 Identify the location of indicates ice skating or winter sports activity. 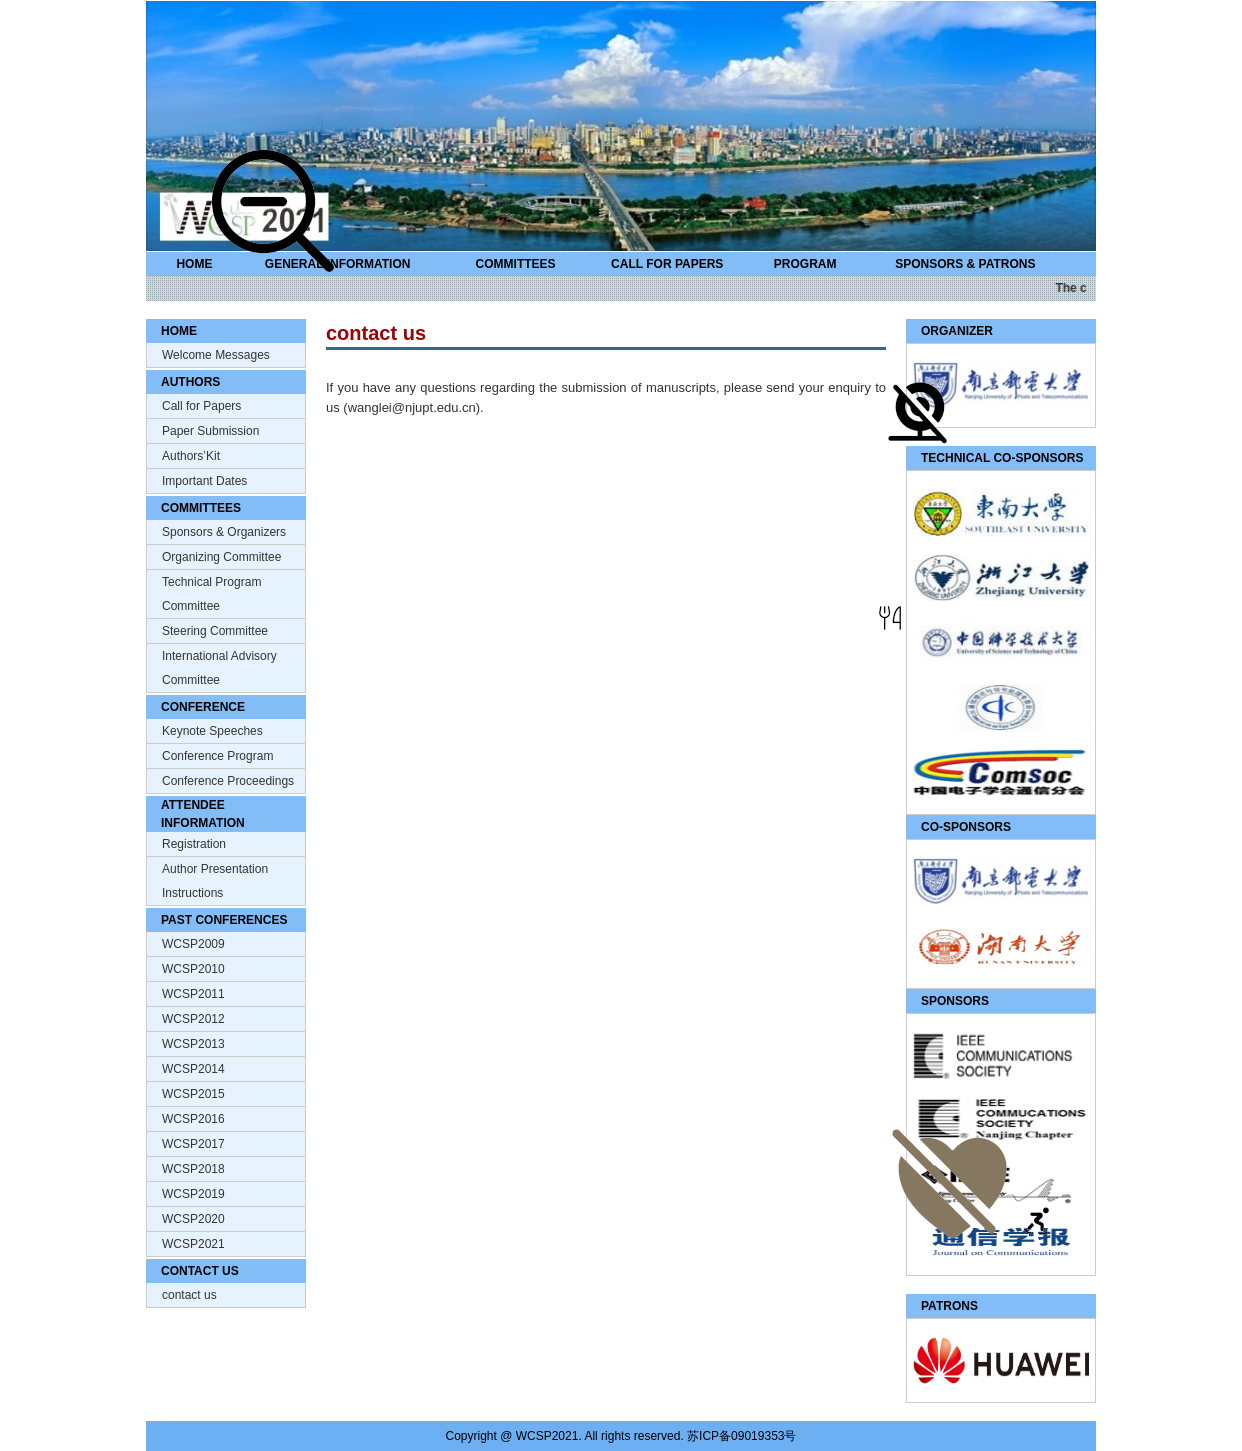
(1037, 1221).